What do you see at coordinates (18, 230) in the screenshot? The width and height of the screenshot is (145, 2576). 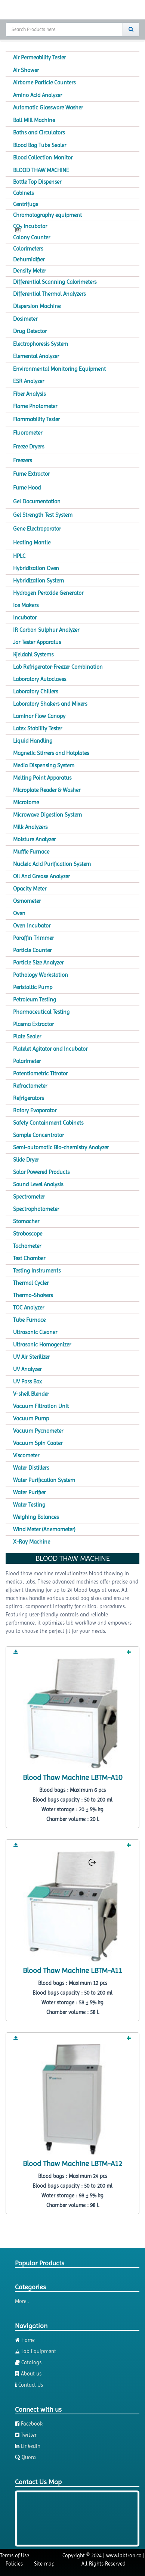 I see `enable closed captions` at bounding box center [18, 230].